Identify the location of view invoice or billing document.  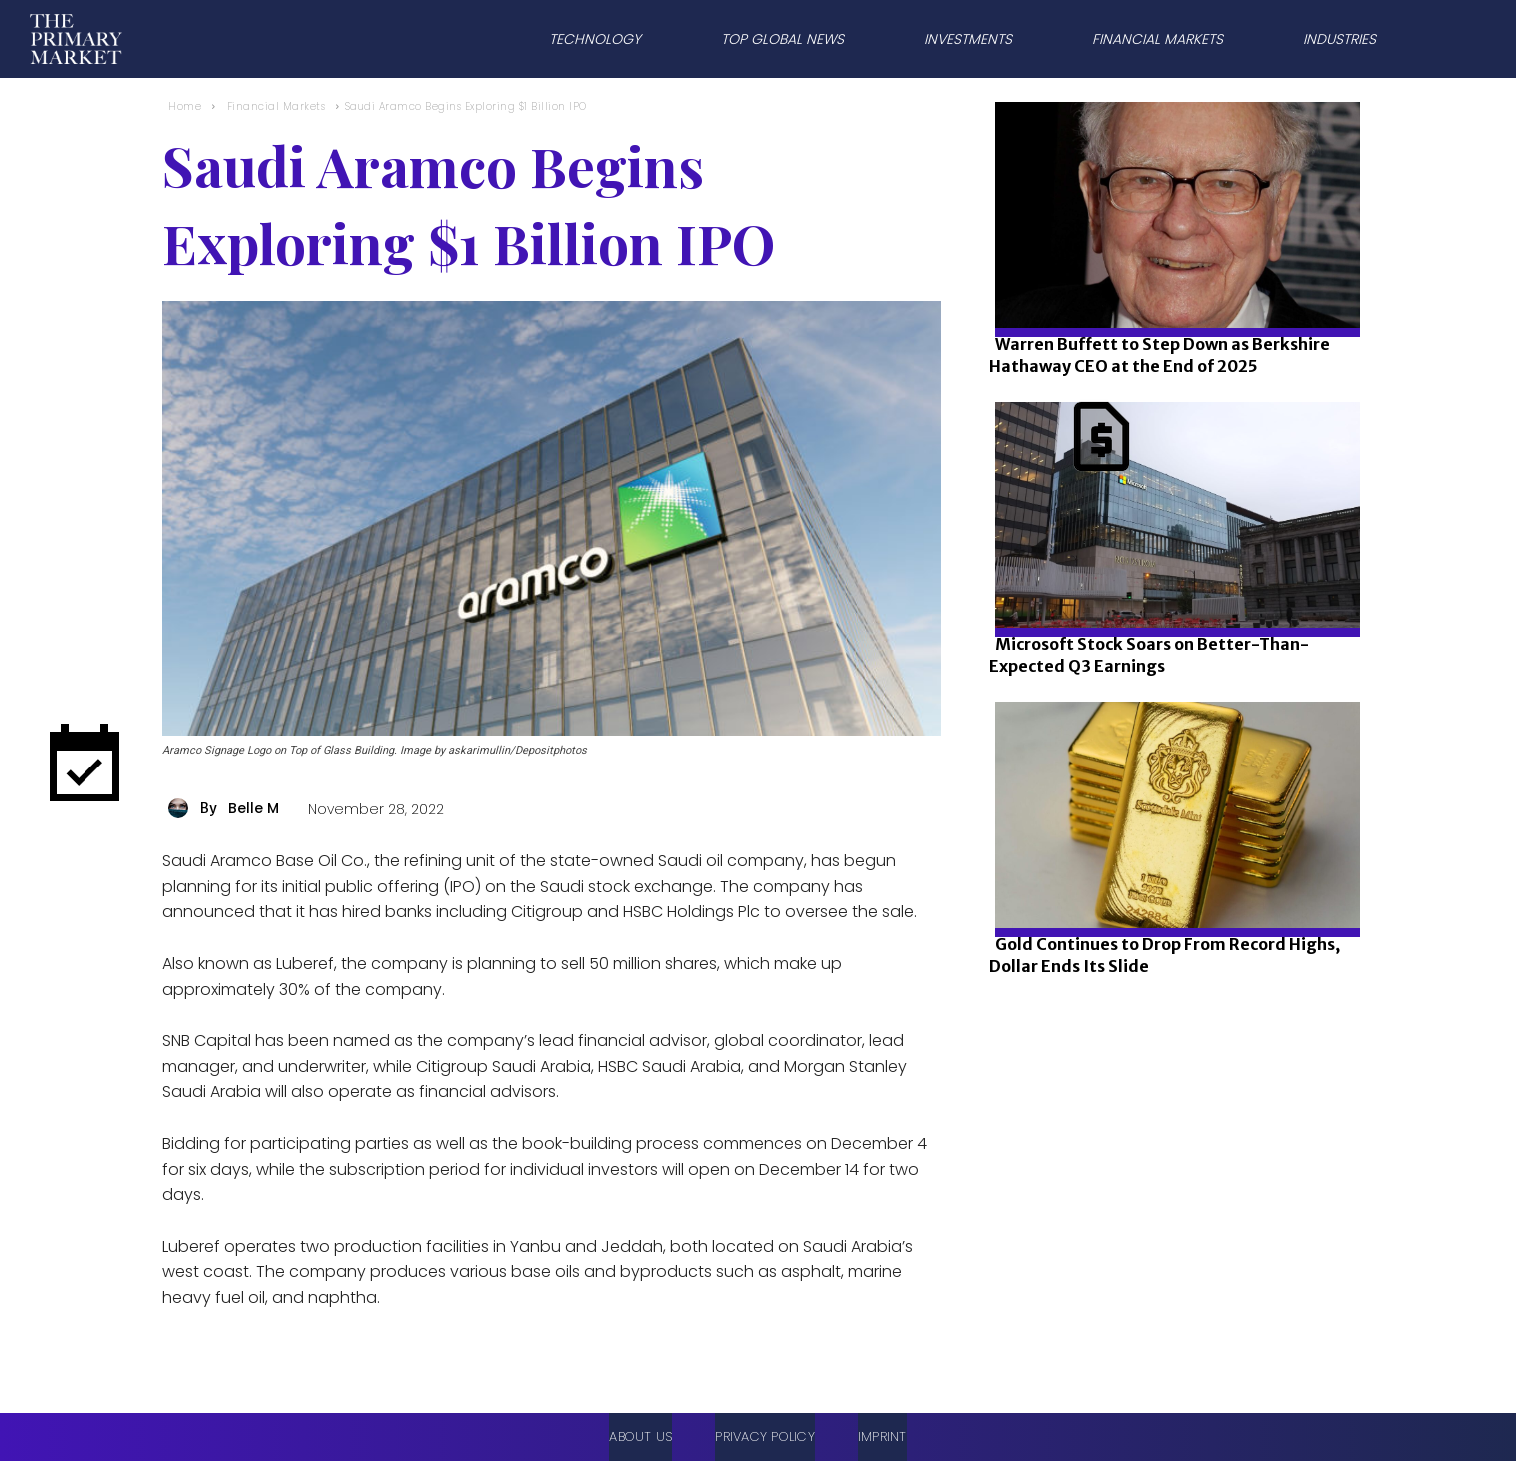
(1101, 436).